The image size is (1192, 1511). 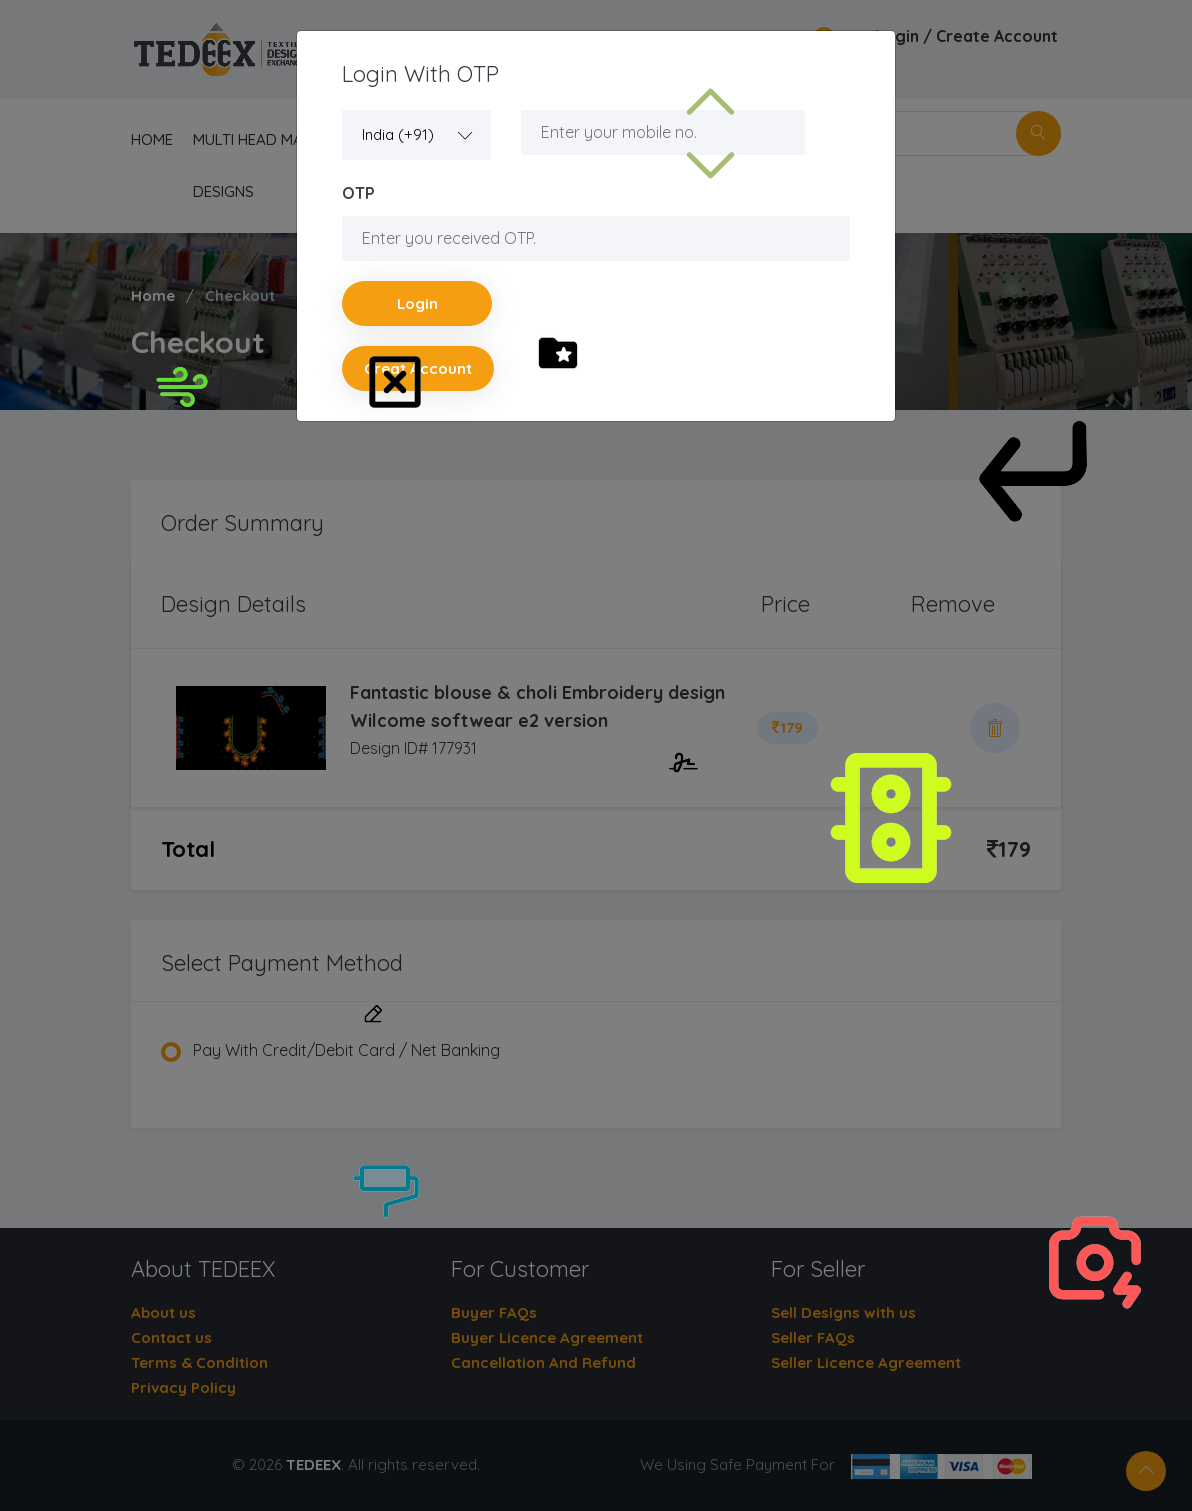 I want to click on close or dismiss a modal window, so click(x=395, y=382).